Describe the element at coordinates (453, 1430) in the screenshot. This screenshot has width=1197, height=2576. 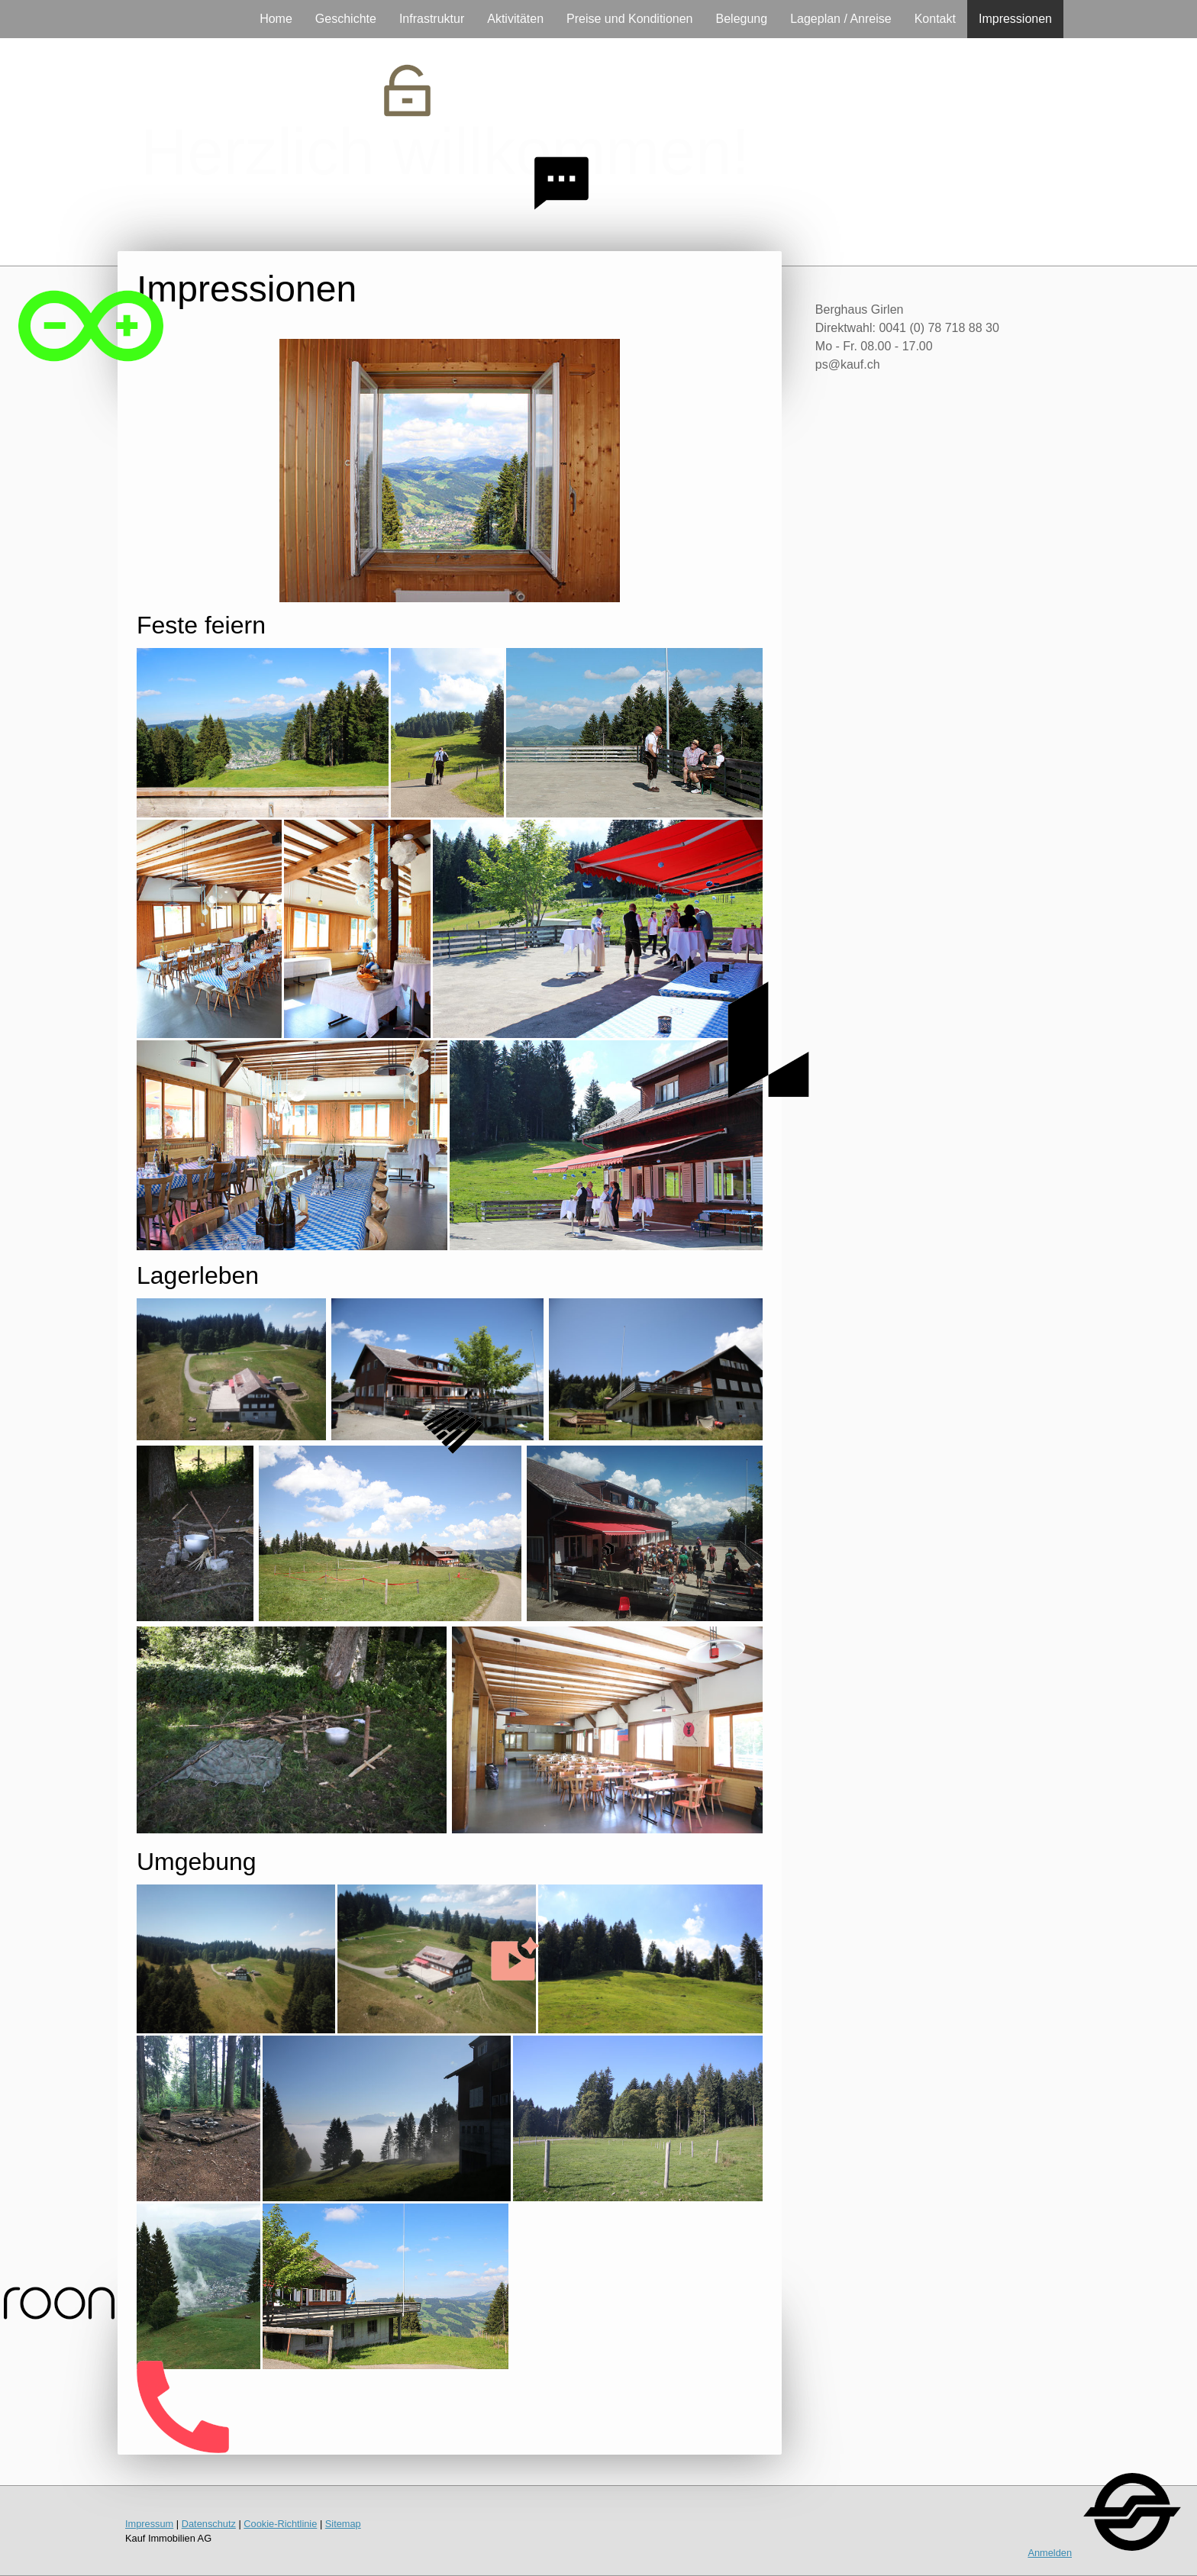
I see `Apache Parquet logo` at that location.